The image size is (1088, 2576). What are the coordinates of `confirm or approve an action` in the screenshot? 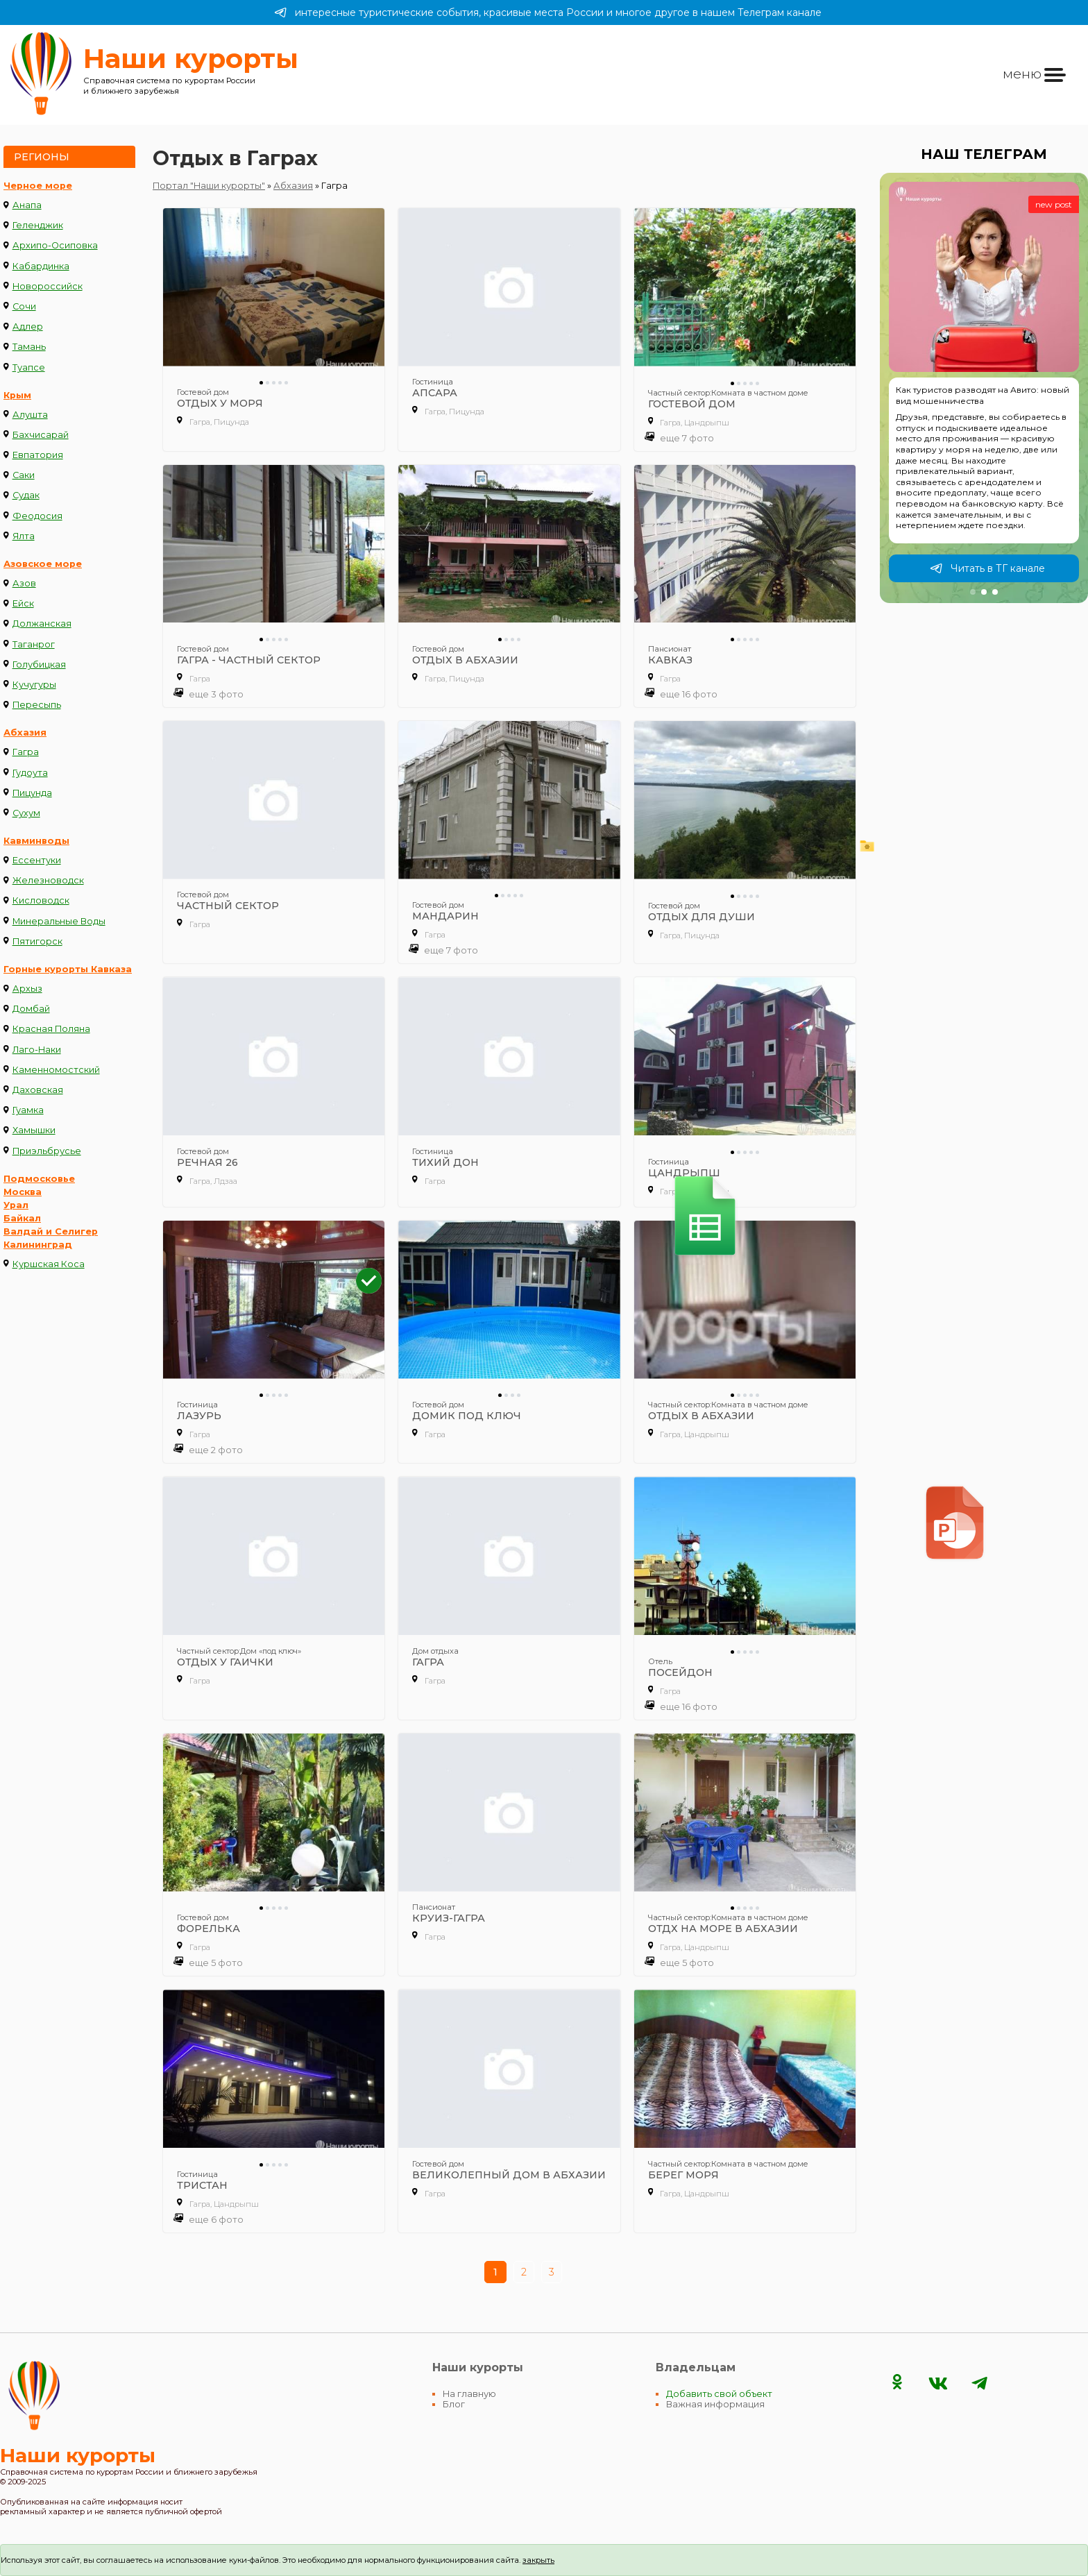 It's located at (368, 1280).